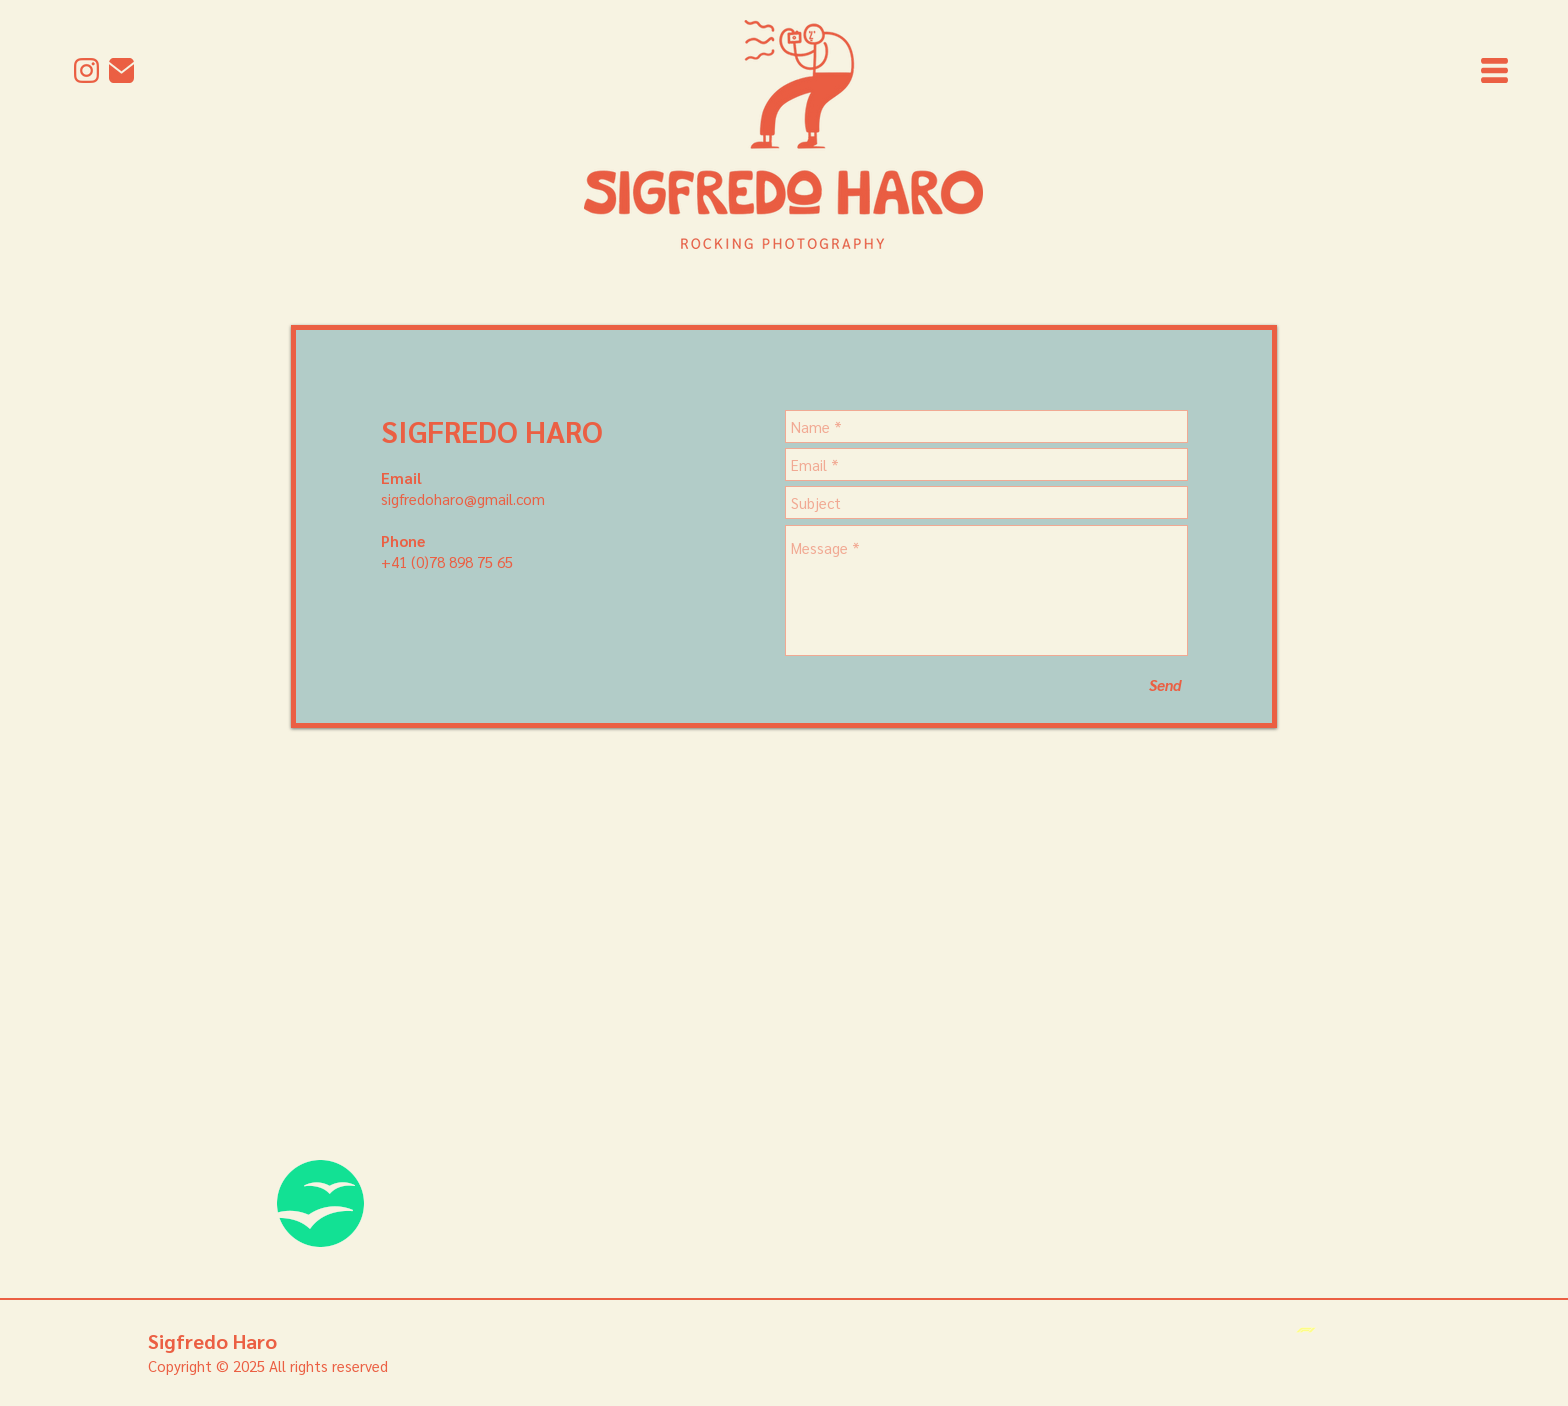 The width and height of the screenshot is (1568, 1406). Describe the element at coordinates (1306, 1330) in the screenshot. I see `open the Formula 1 app or website` at that location.